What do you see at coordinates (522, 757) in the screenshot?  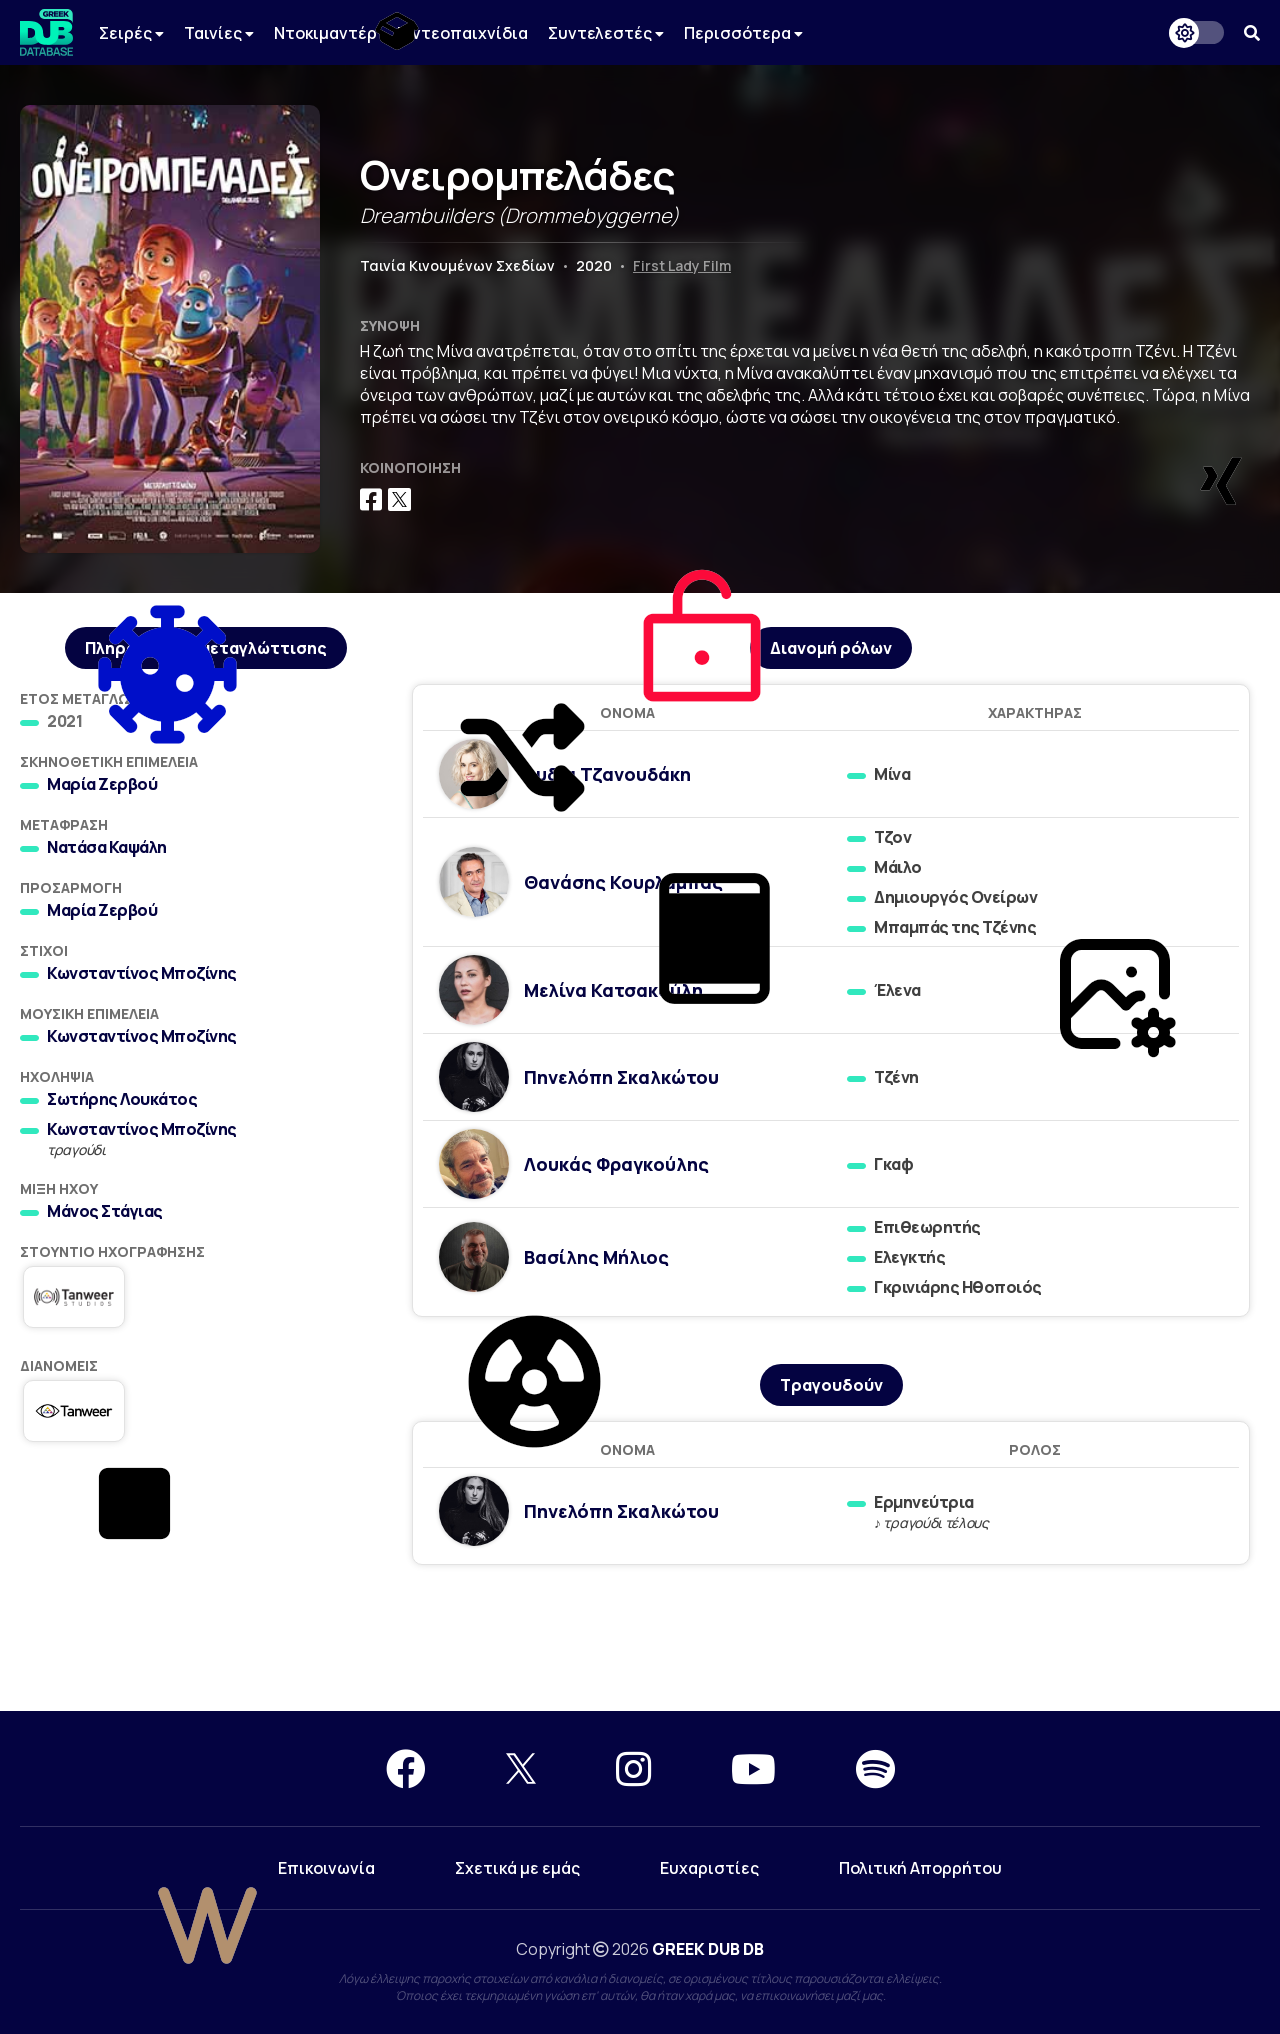 I see `shuffle playlist or queue` at bounding box center [522, 757].